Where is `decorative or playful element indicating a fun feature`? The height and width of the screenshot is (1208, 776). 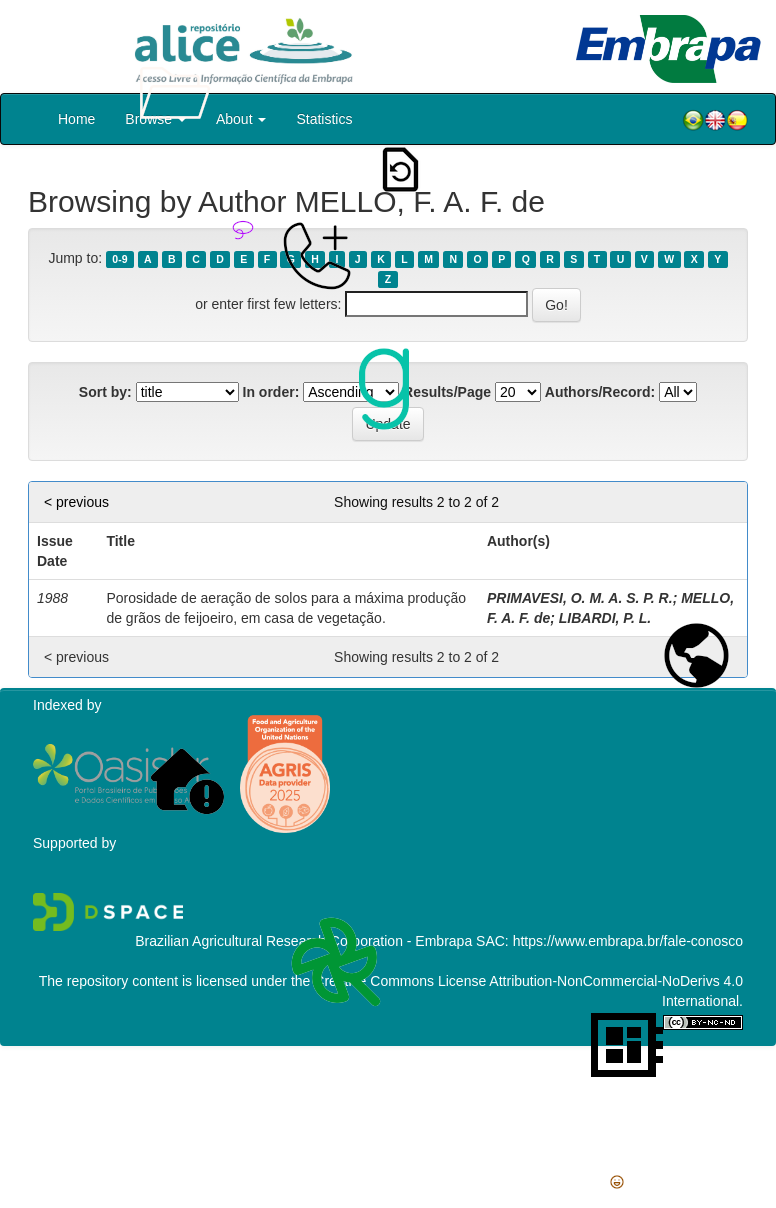 decorative or playful element indicating a fun feature is located at coordinates (337, 963).